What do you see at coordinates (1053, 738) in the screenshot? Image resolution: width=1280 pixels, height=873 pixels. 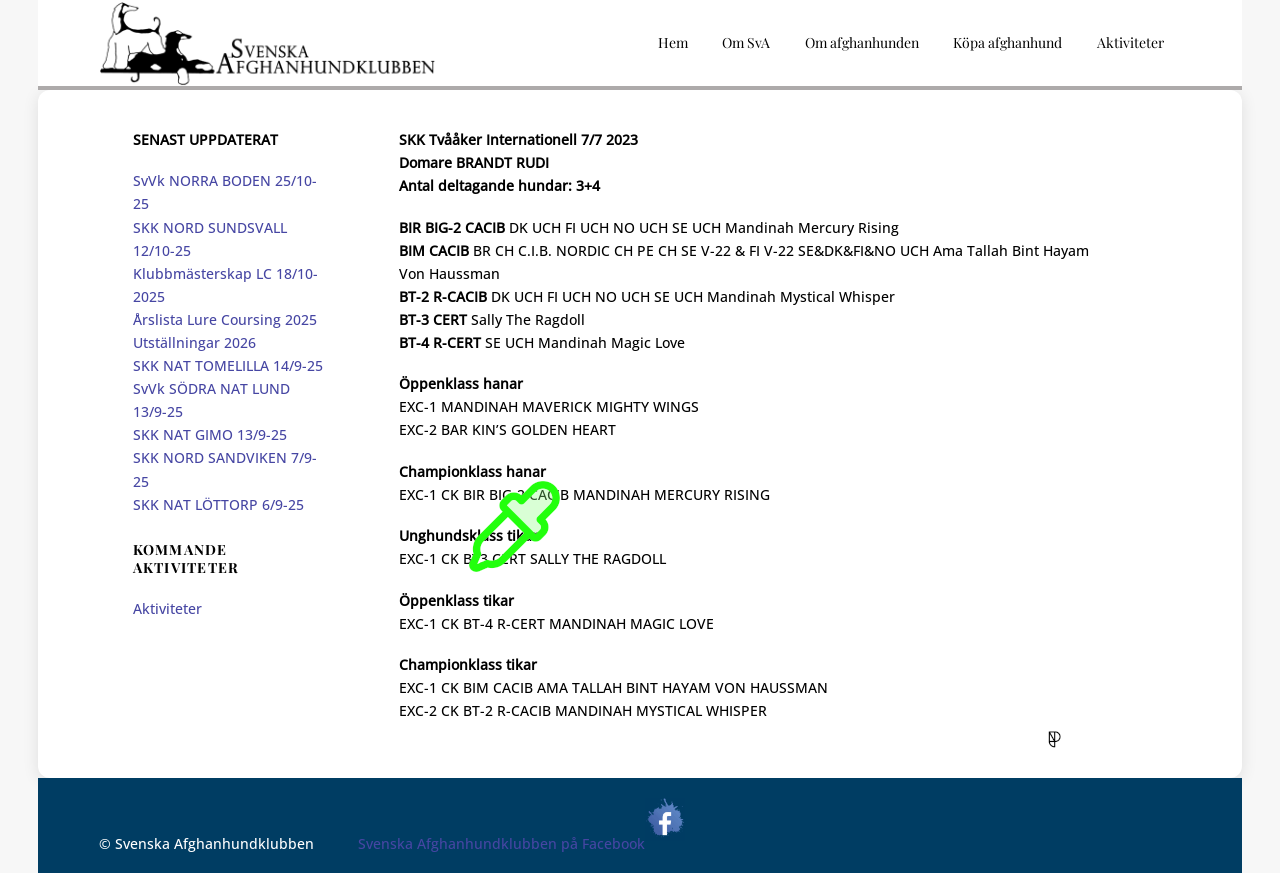 I see `phosphor icons logo` at bounding box center [1053, 738].